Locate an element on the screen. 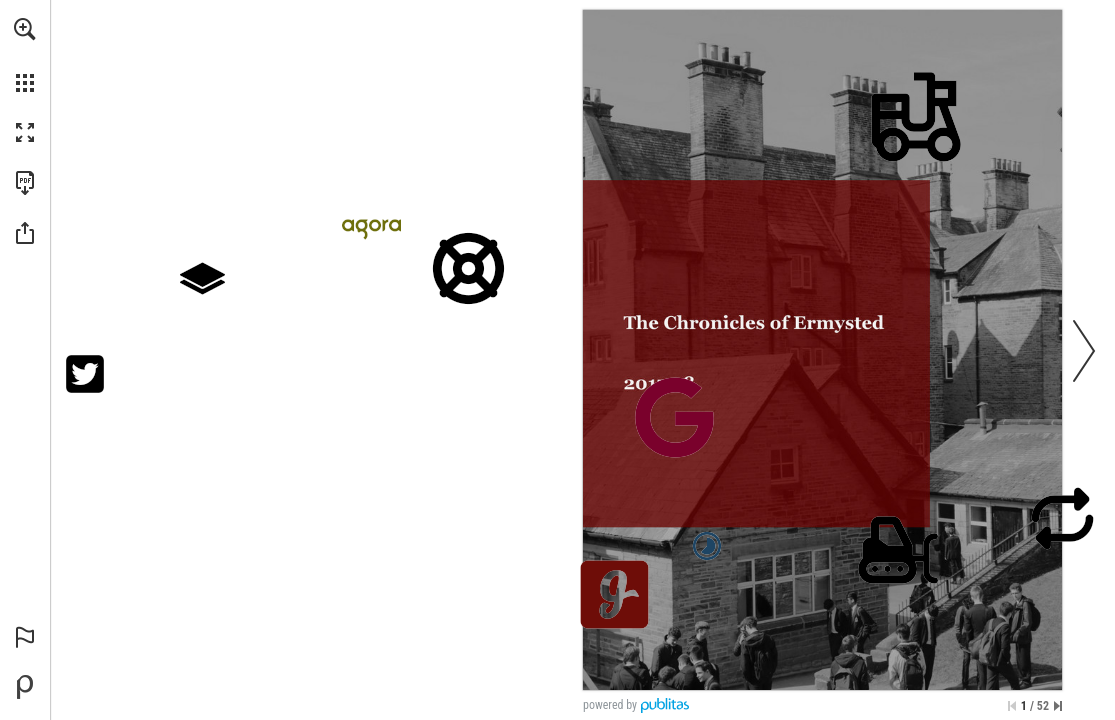  indicates snow removal services active is located at coordinates (896, 550).